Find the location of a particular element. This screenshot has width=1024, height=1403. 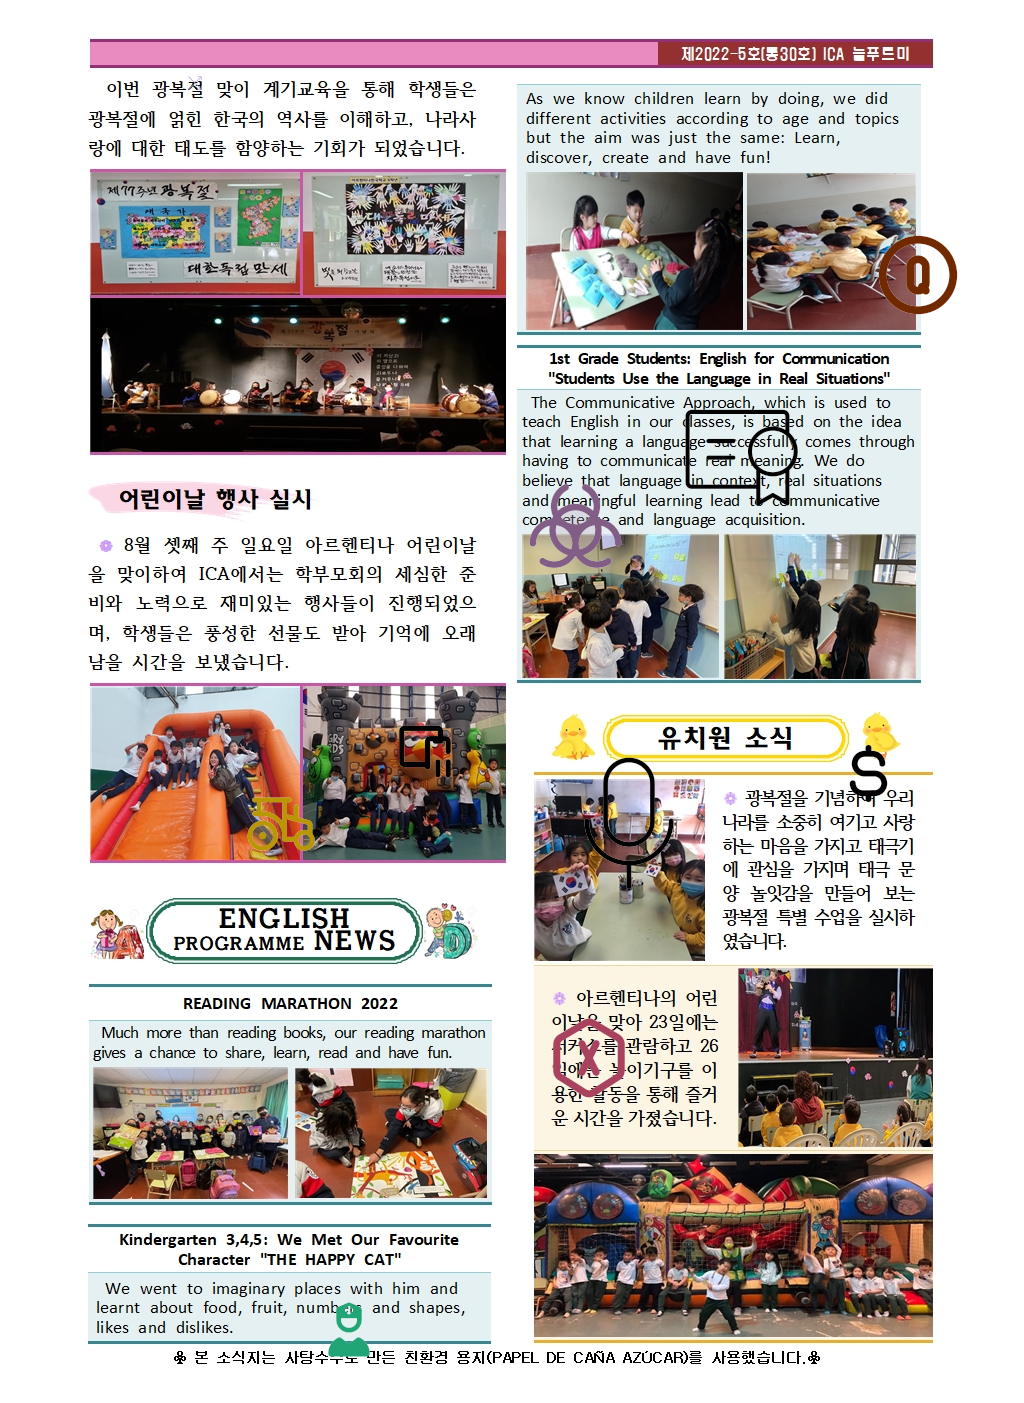

indicates hazardous or dangerous content is located at coordinates (575, 528).